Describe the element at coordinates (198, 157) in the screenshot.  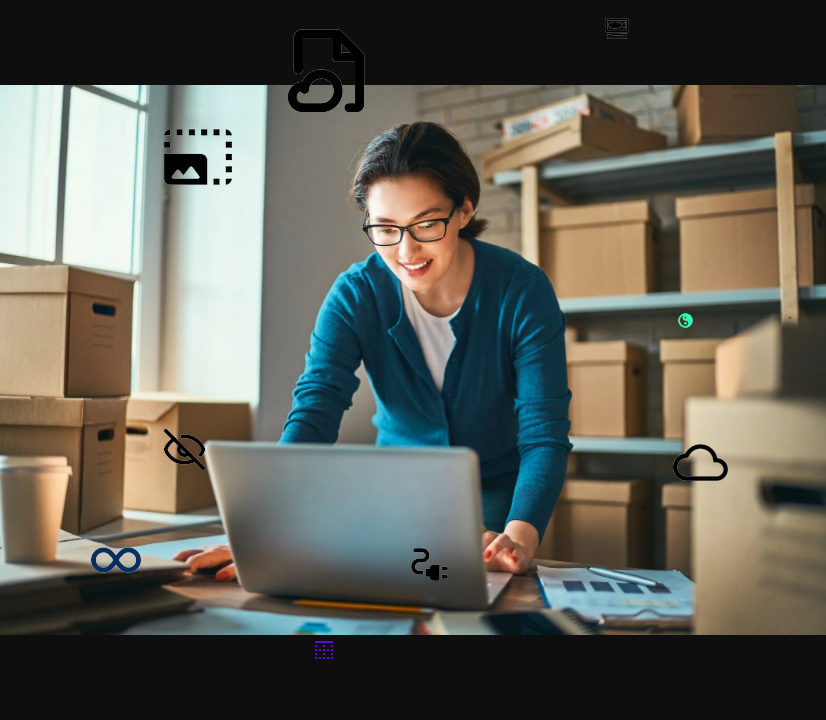
I see `resize image to large format` at that location.